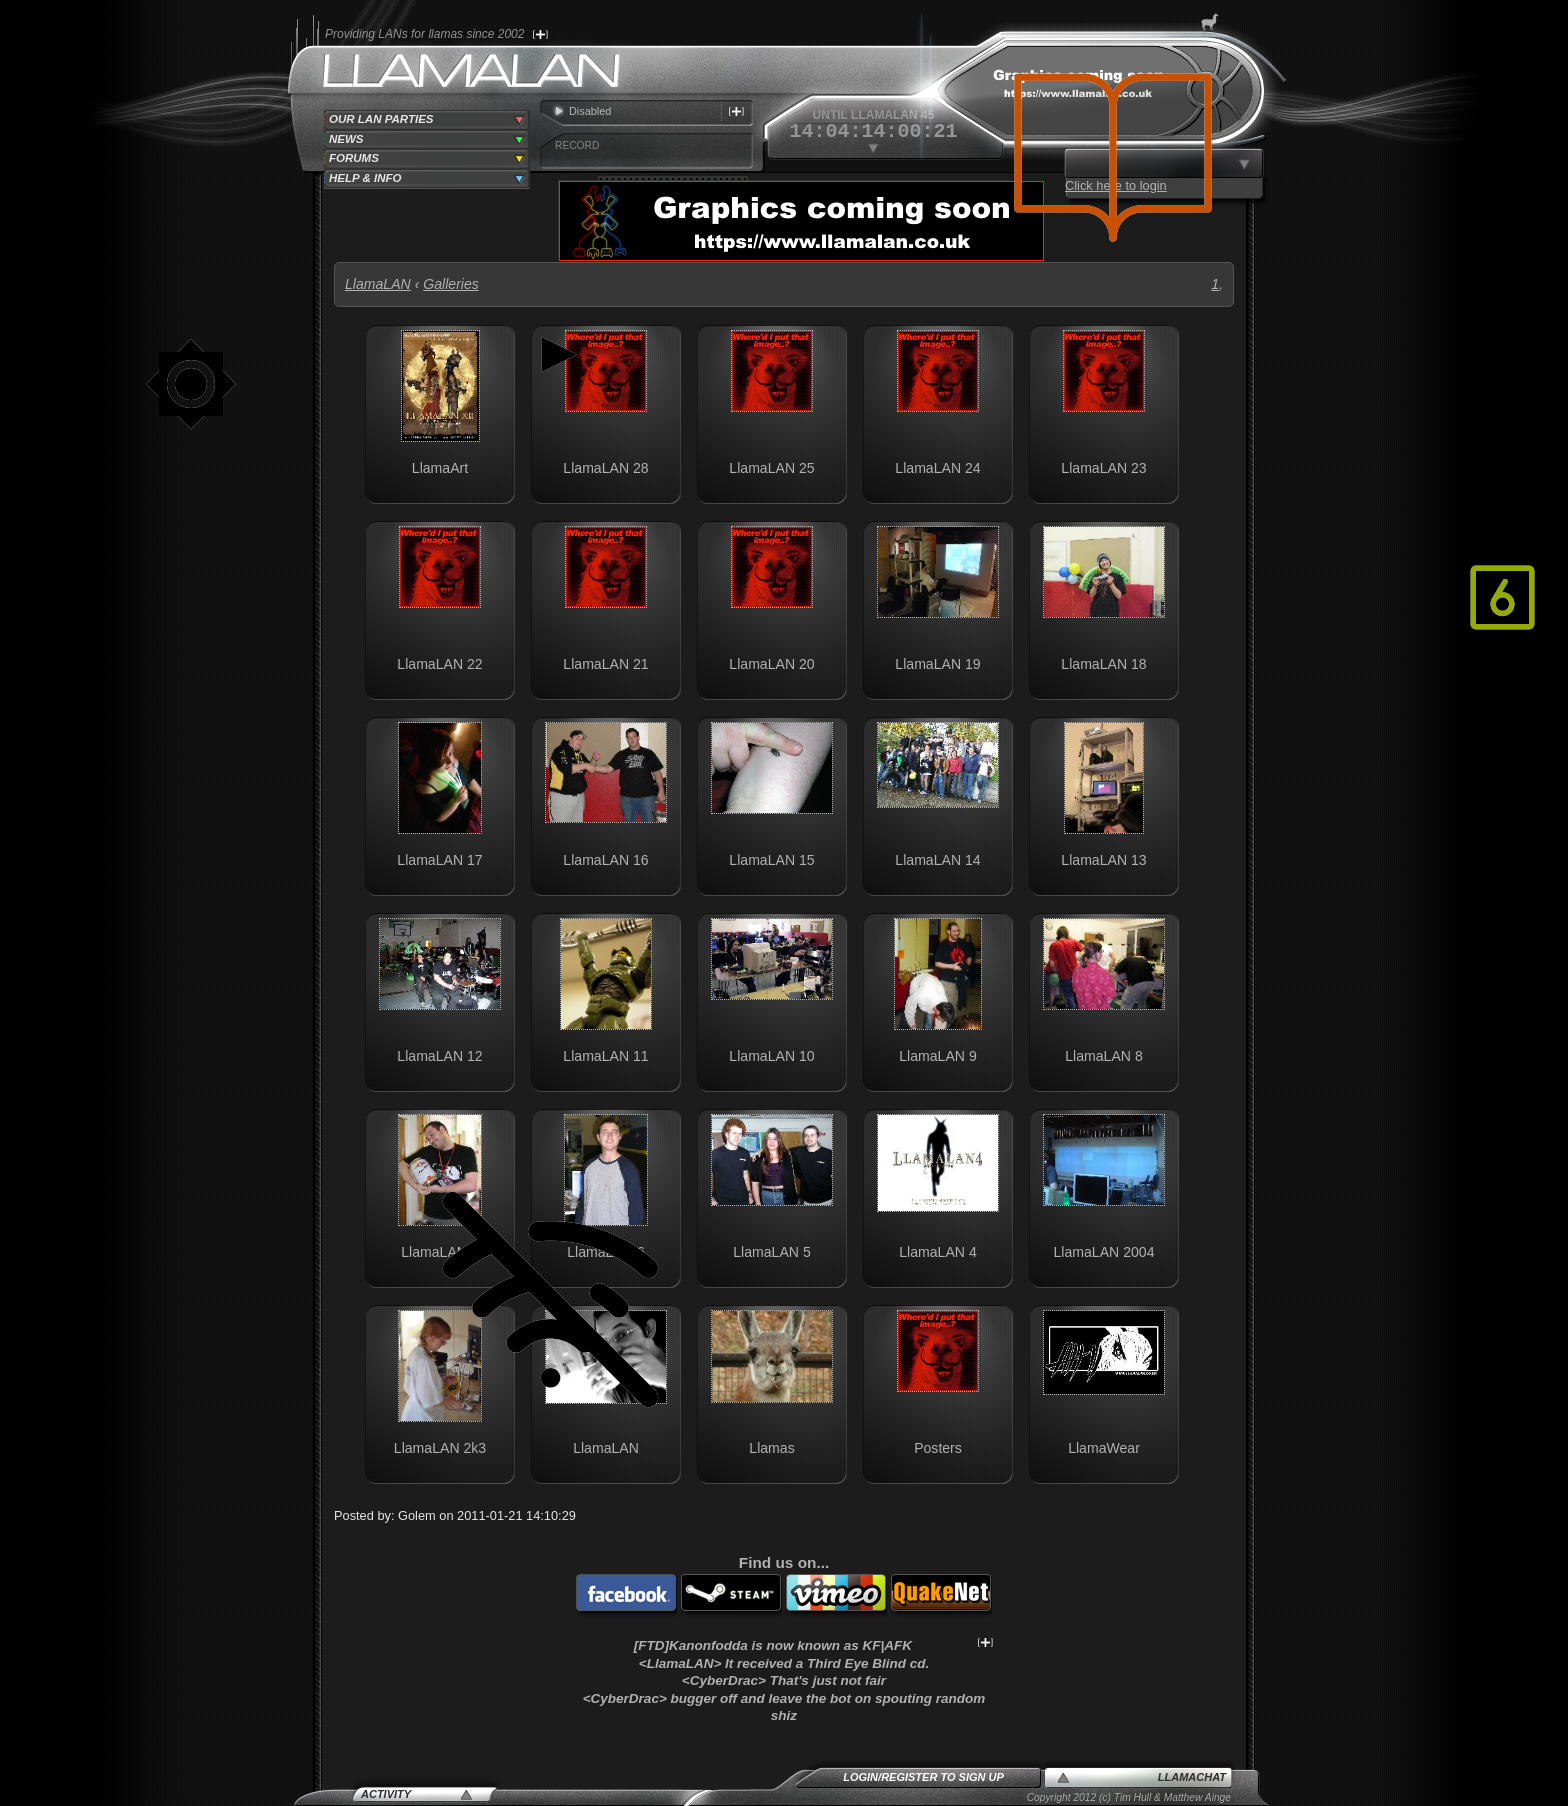 The image size is (1568, 1806). I want to click on adjust screen brightness, so click(191, 384).